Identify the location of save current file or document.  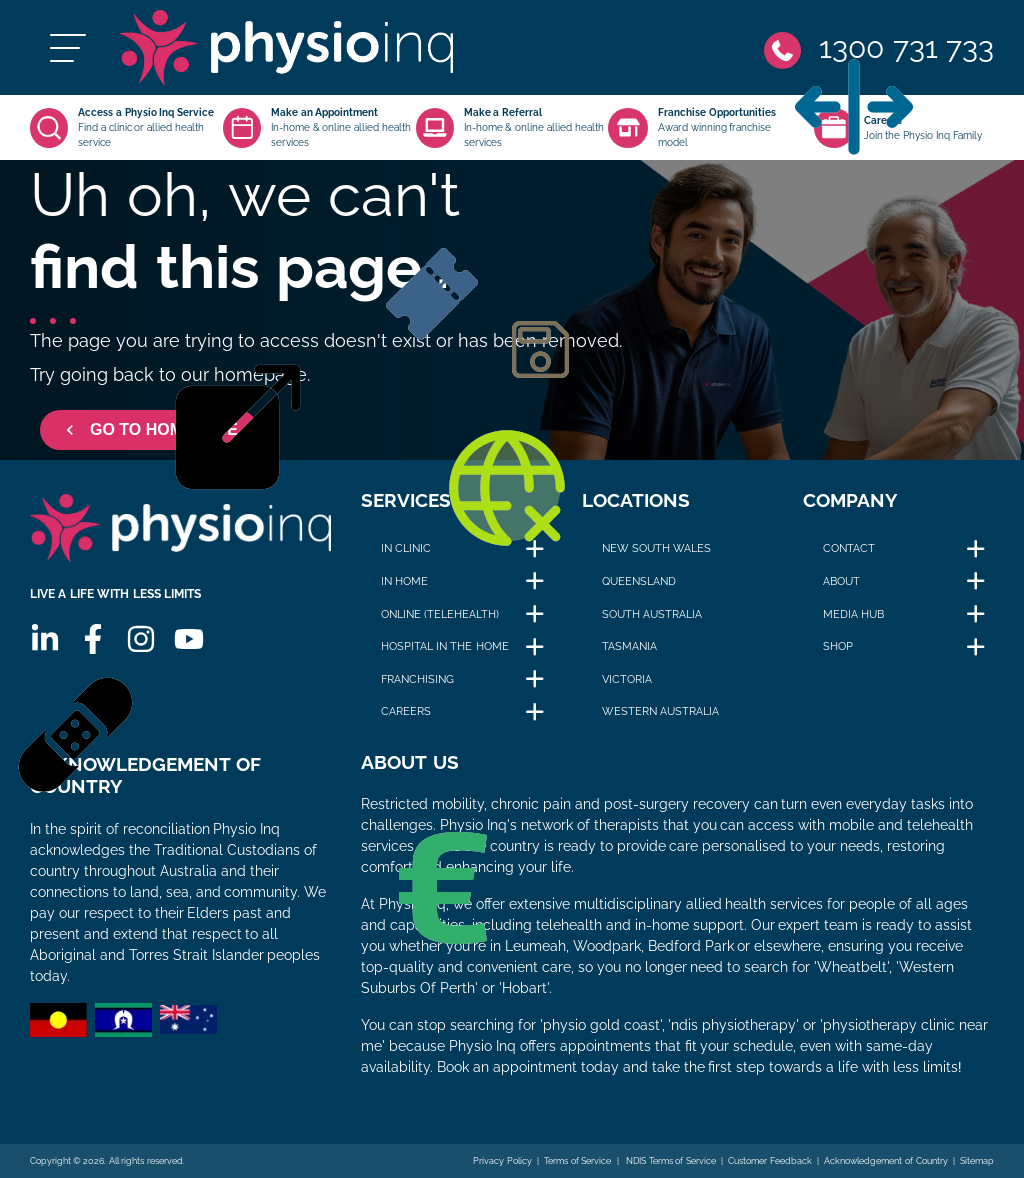
(540, 349).